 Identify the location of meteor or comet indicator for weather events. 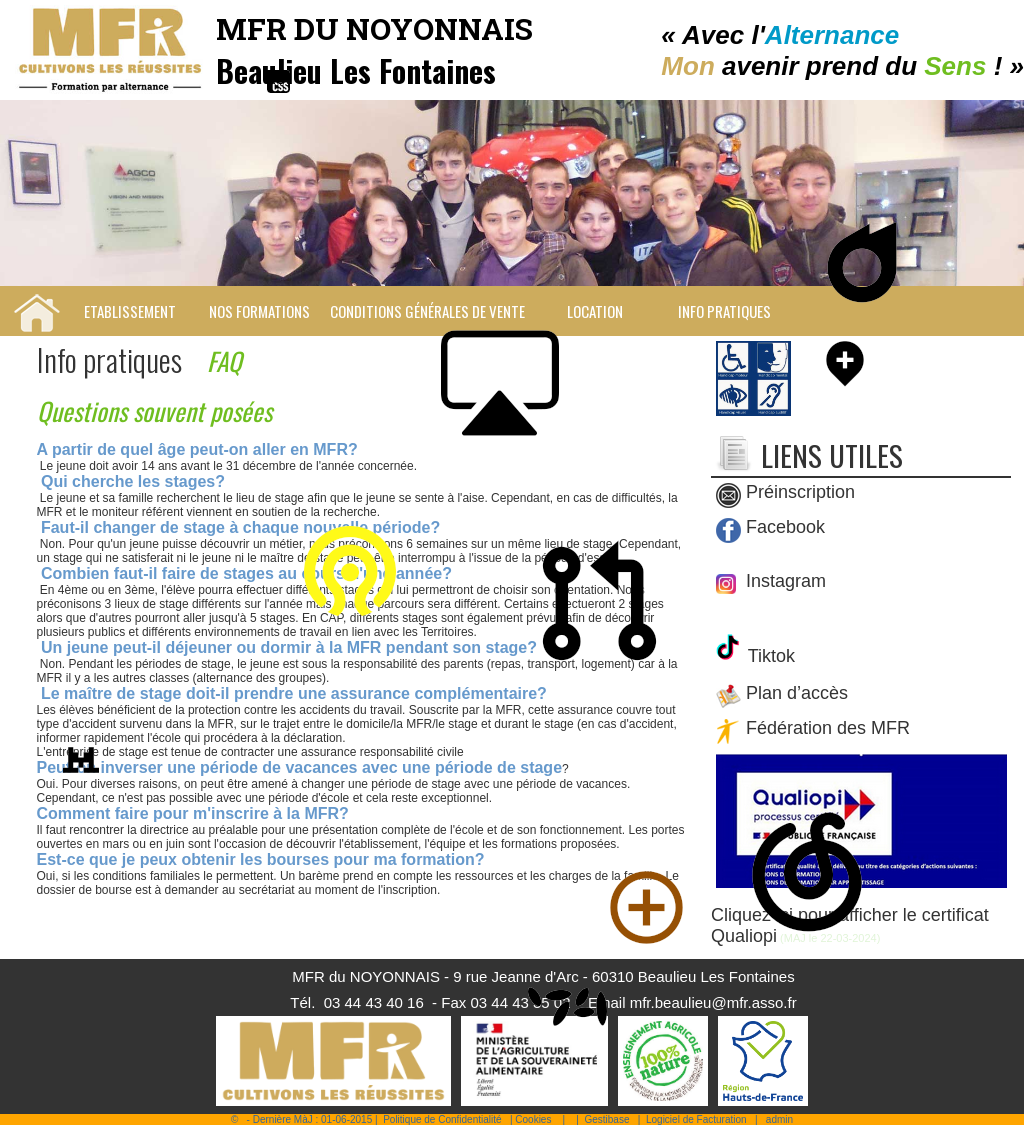
(862, 264).